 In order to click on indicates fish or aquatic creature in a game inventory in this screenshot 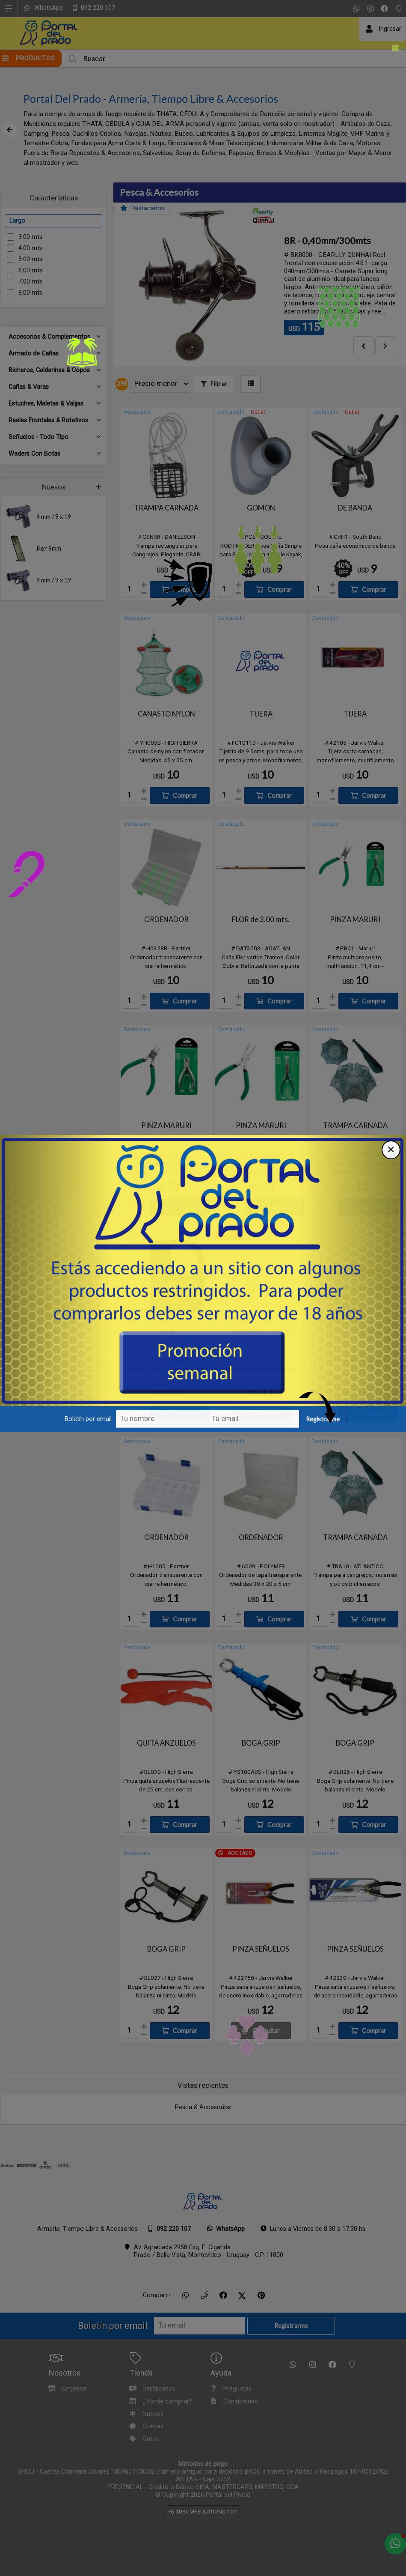, I will do `click(339, 307)`.